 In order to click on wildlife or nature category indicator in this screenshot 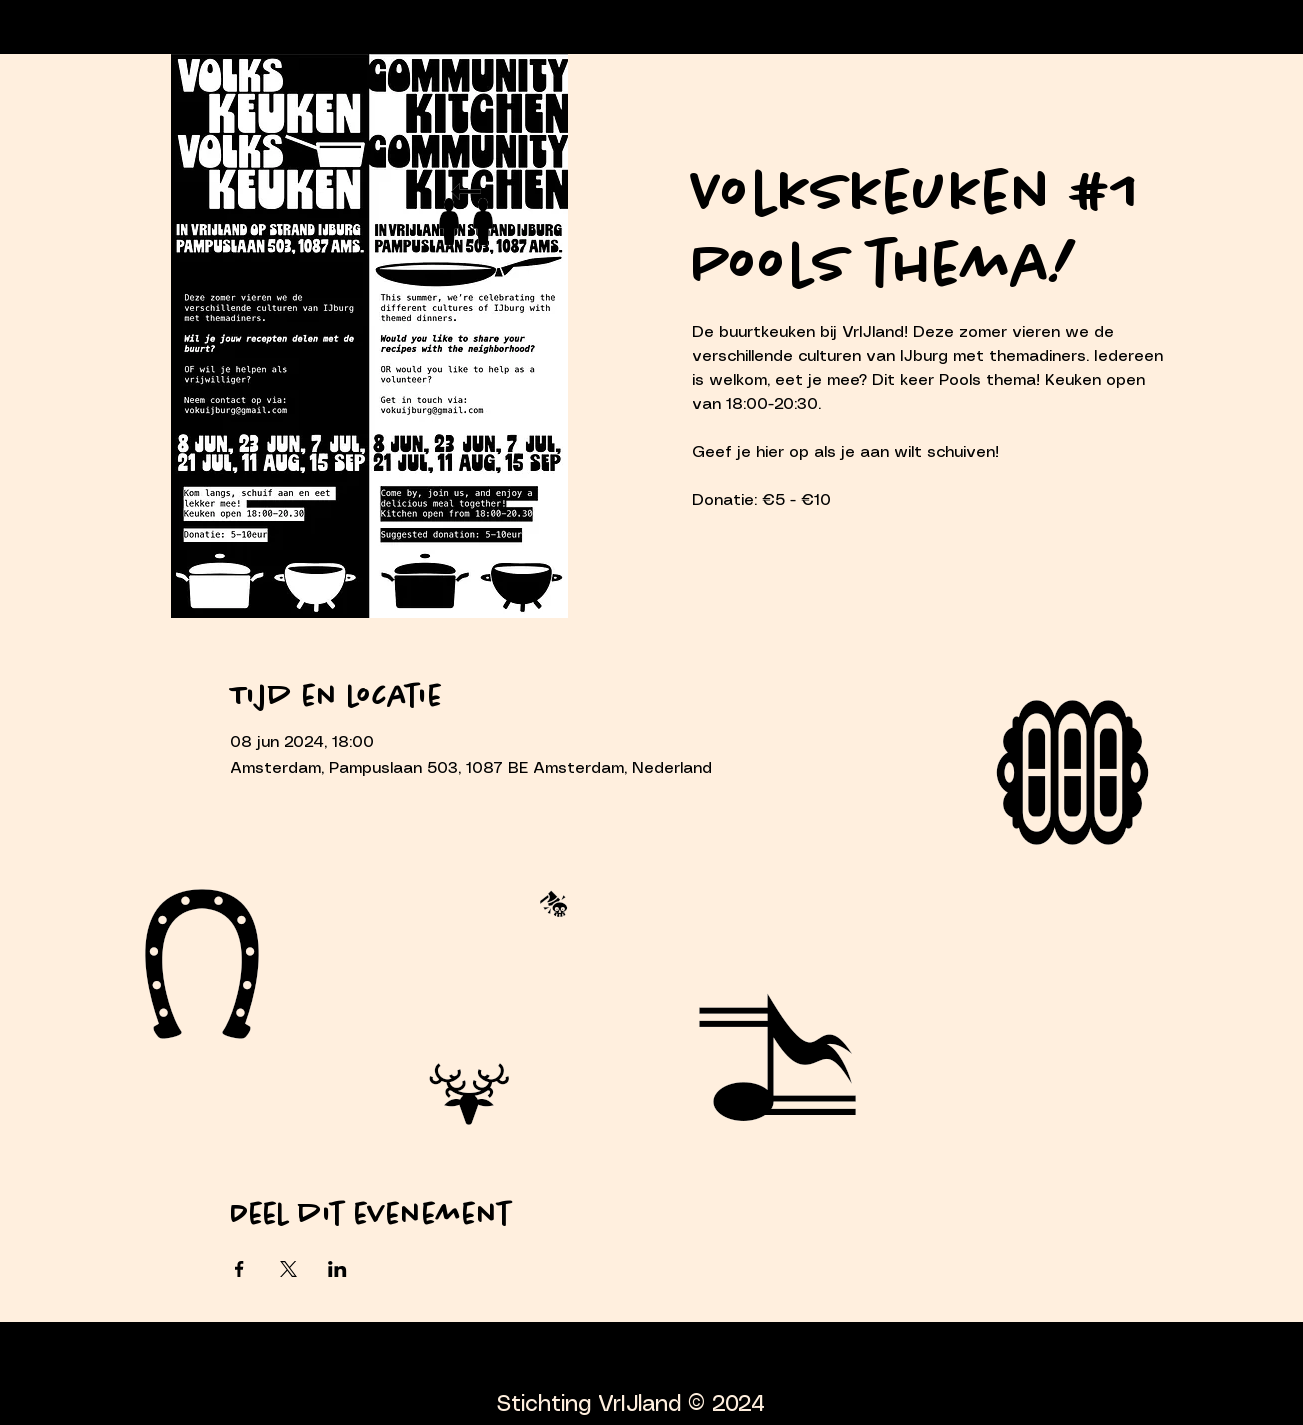, I will do `click(469, 1094)`.